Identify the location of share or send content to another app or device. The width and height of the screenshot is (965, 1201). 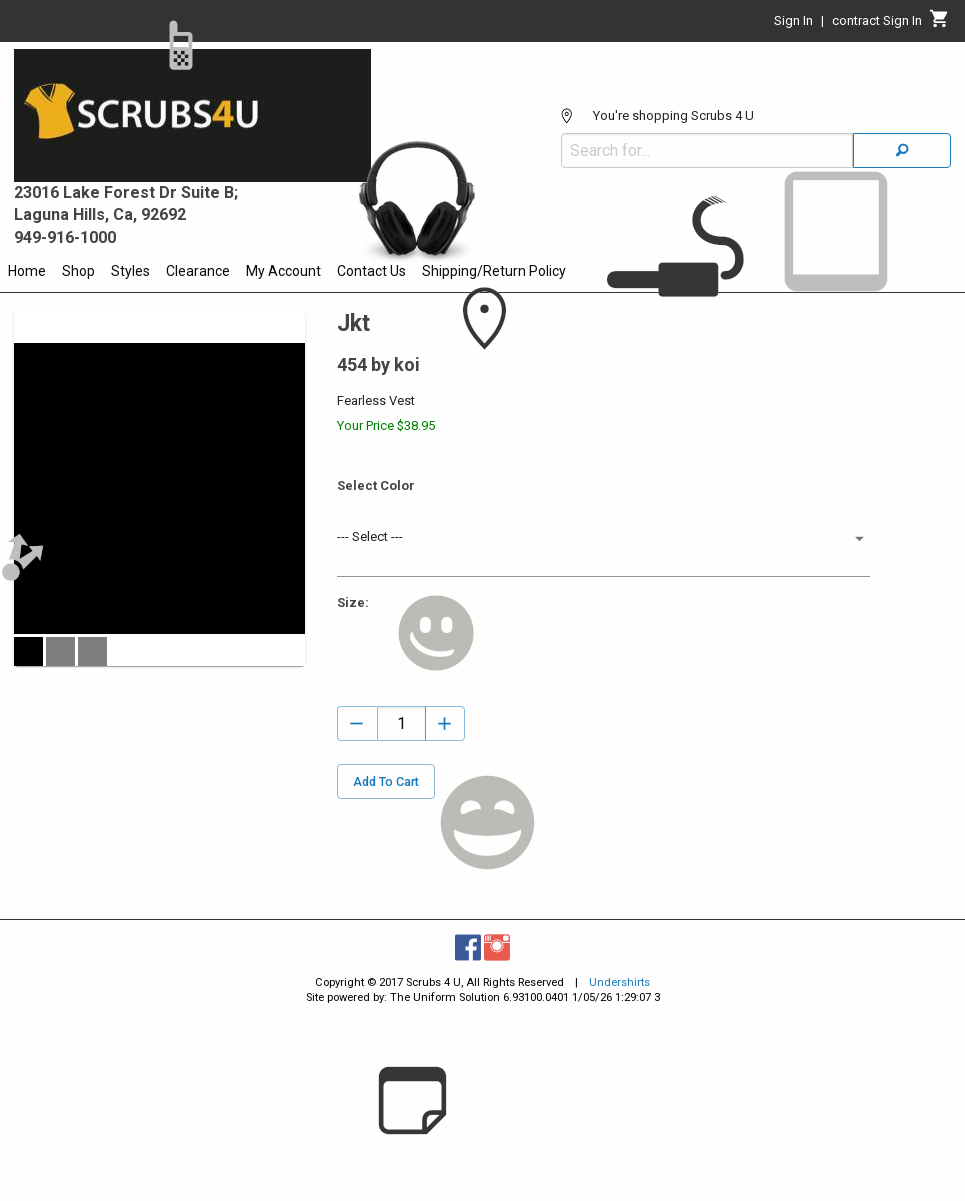
(25, 557).